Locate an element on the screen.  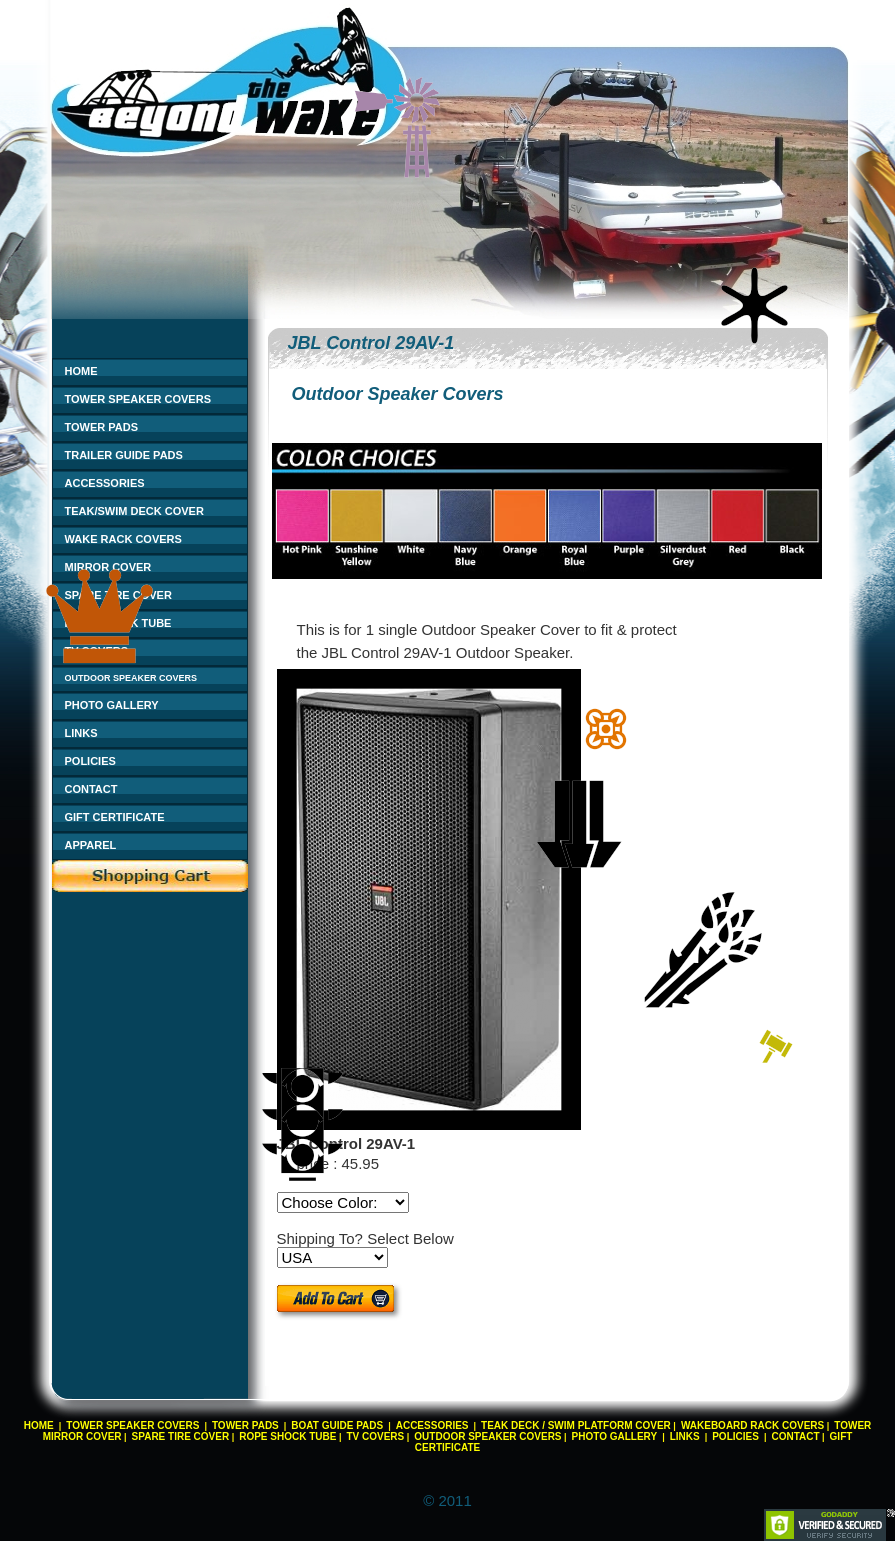
indicates ready status or go signal is located at coordinates (302, 1124).